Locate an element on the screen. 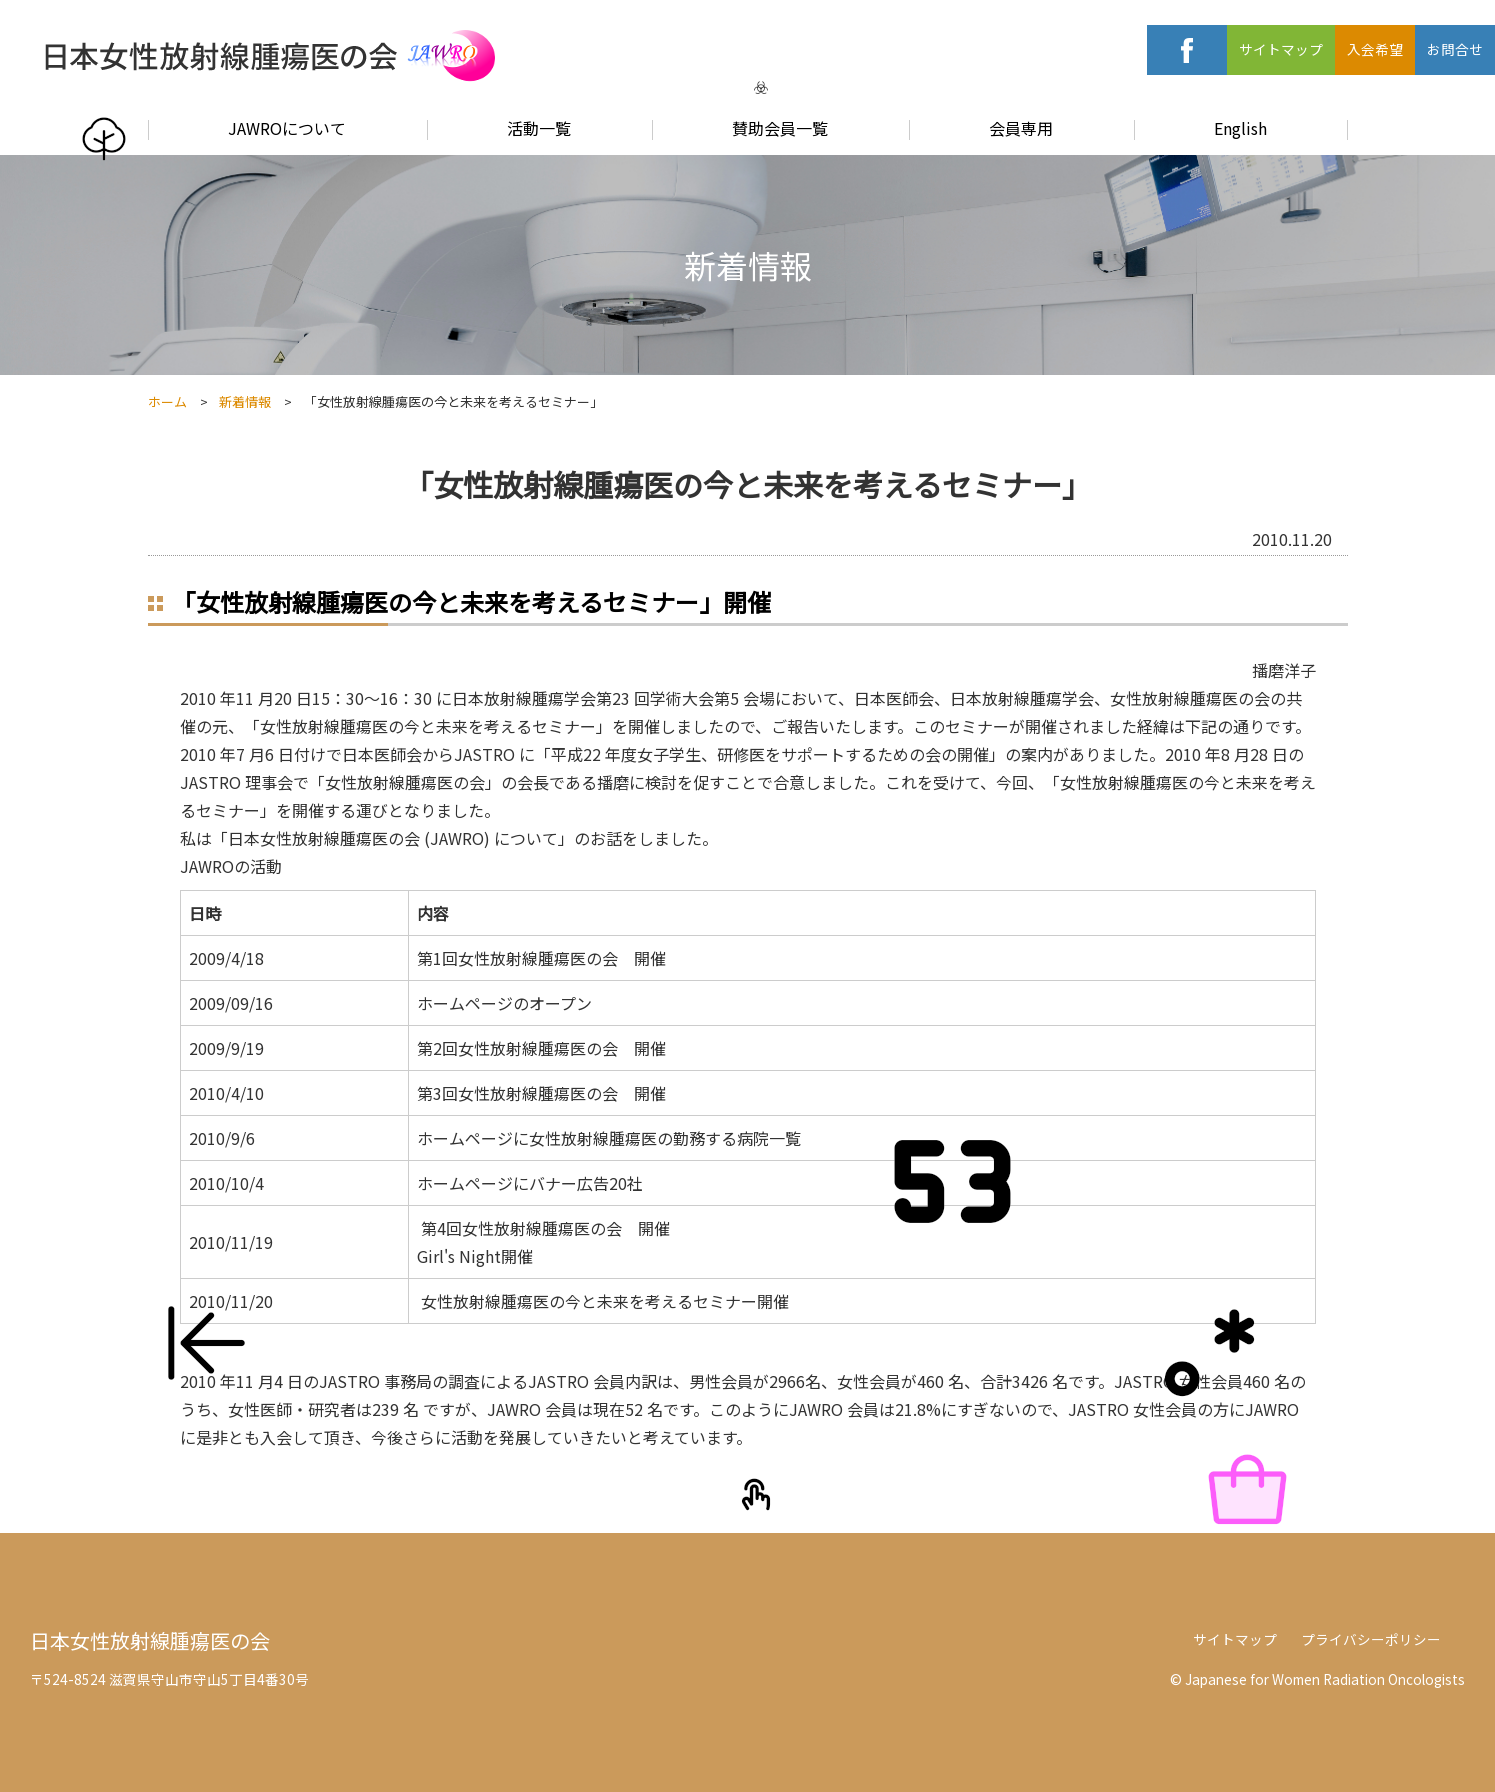 Image resolution: width=1495 pixels, height=1792 pixels. indicates hazardous or dangerous content is located at coordinates (761, 88).